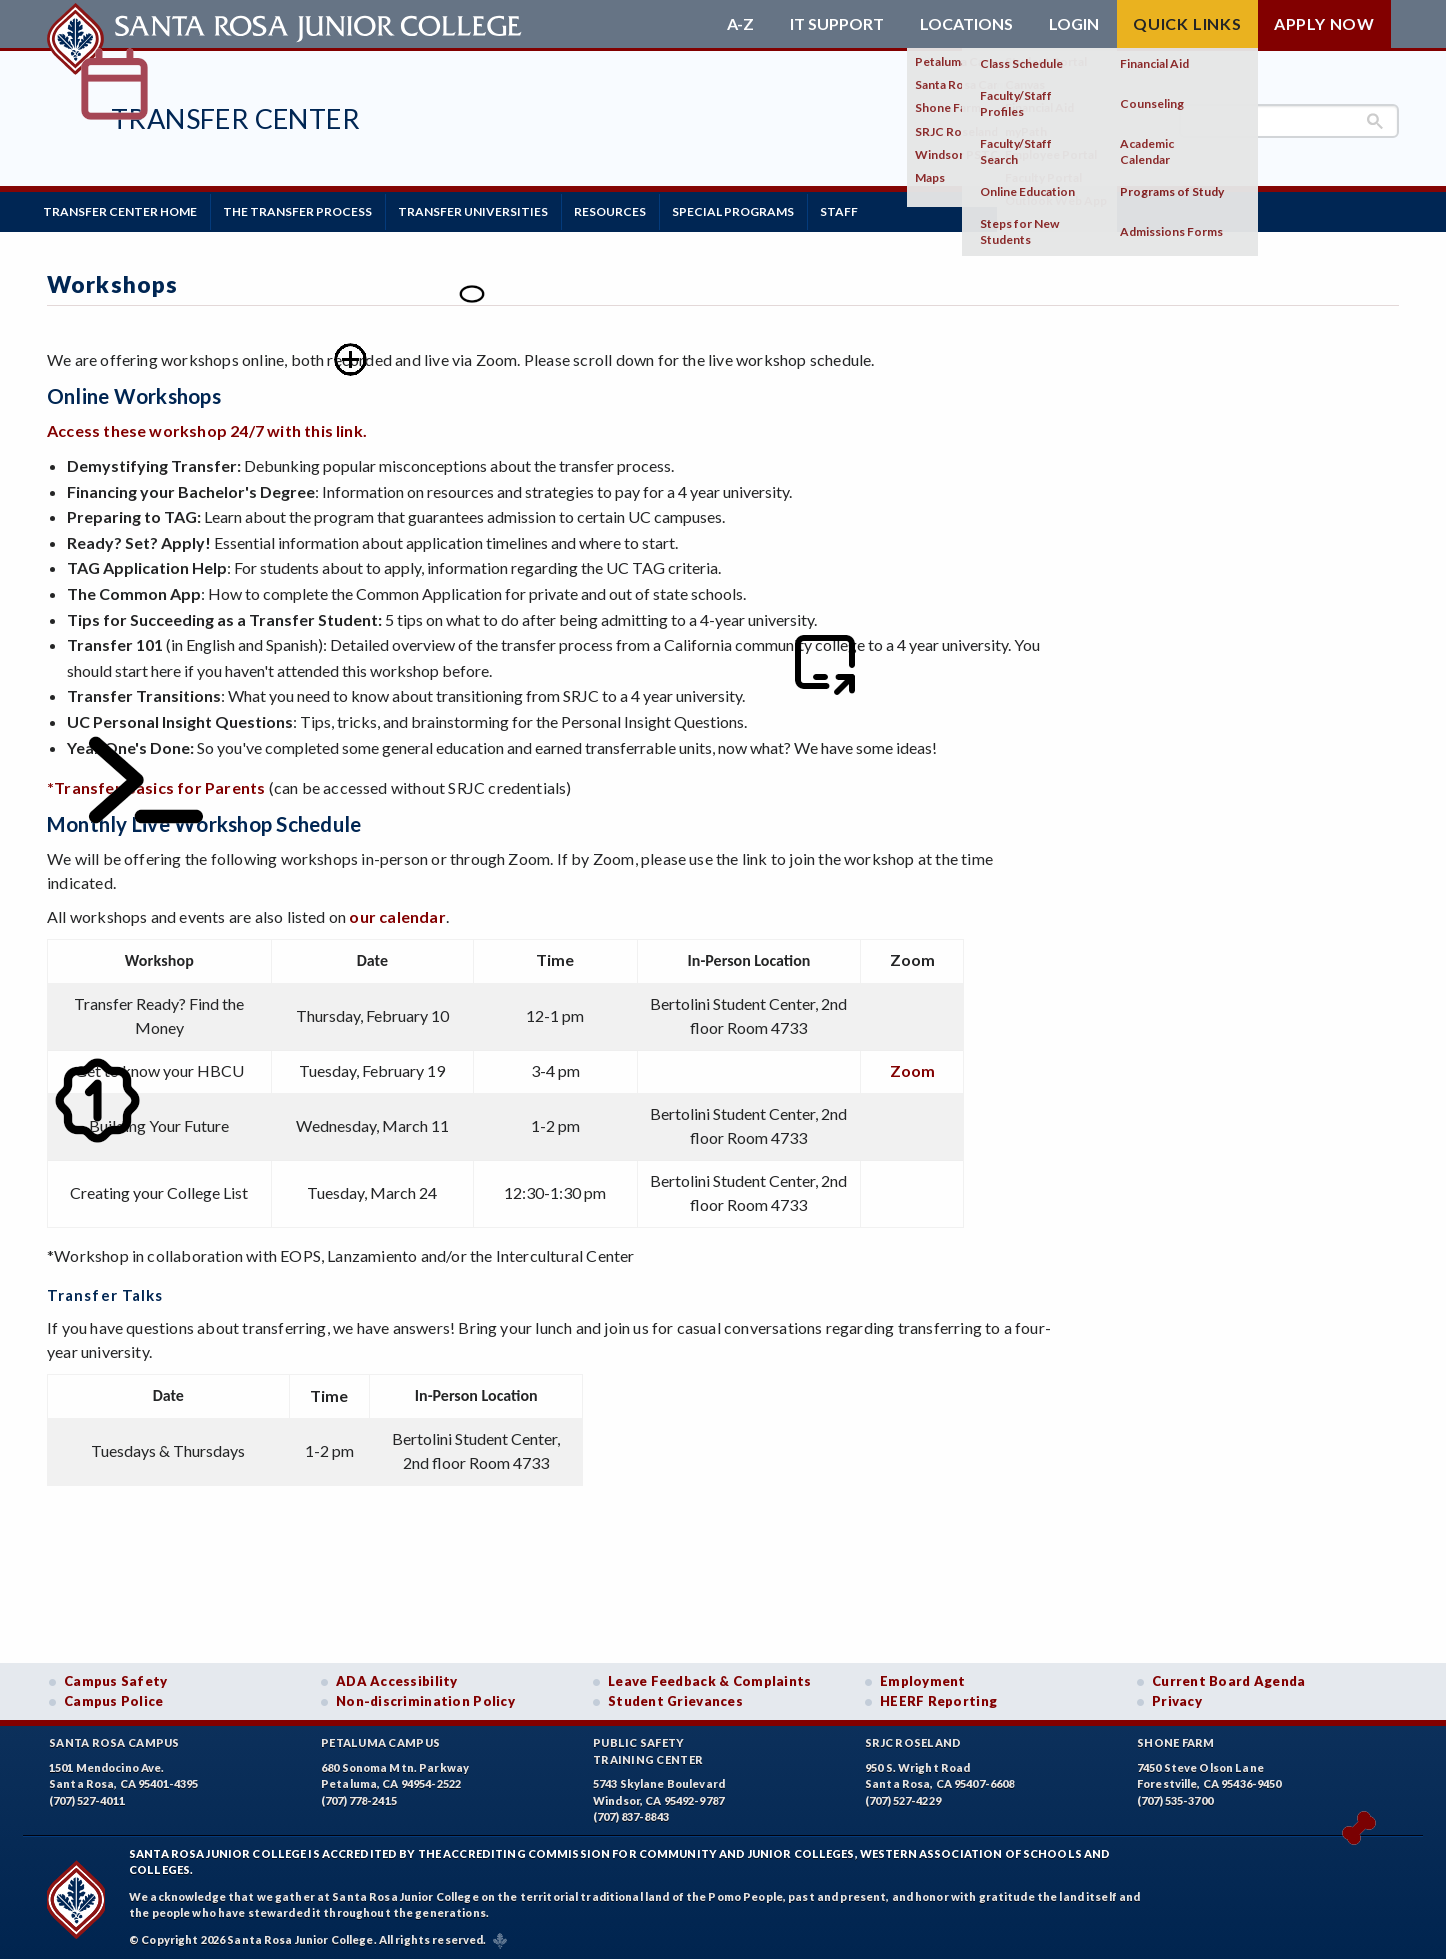 Image resolution: width=1446 pixels, height=1959 pixels. I want to click on indicates a vertical oval or ellipse shape tool, so click(472, 294).